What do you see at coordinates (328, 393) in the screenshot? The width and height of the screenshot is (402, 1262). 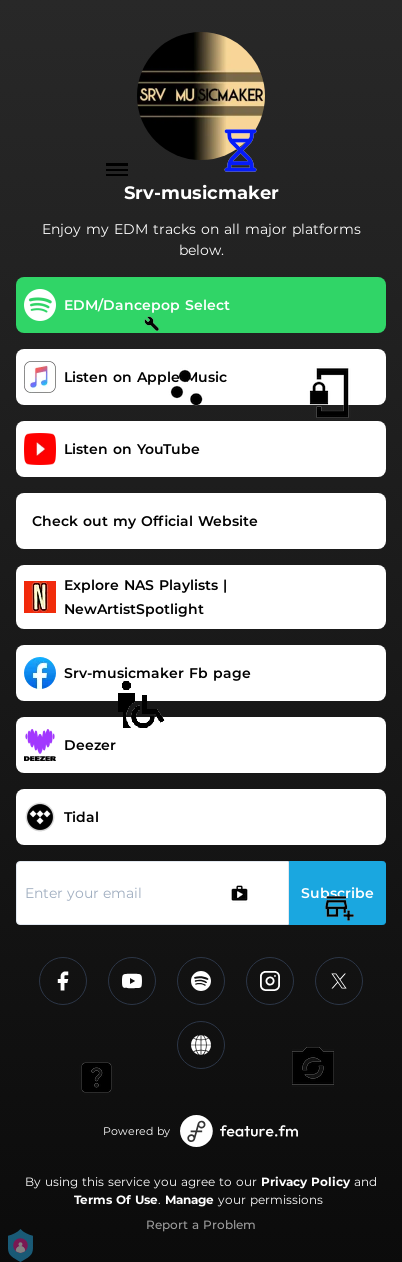 I see `device is locked or secured` at bounding box center [328, 393].